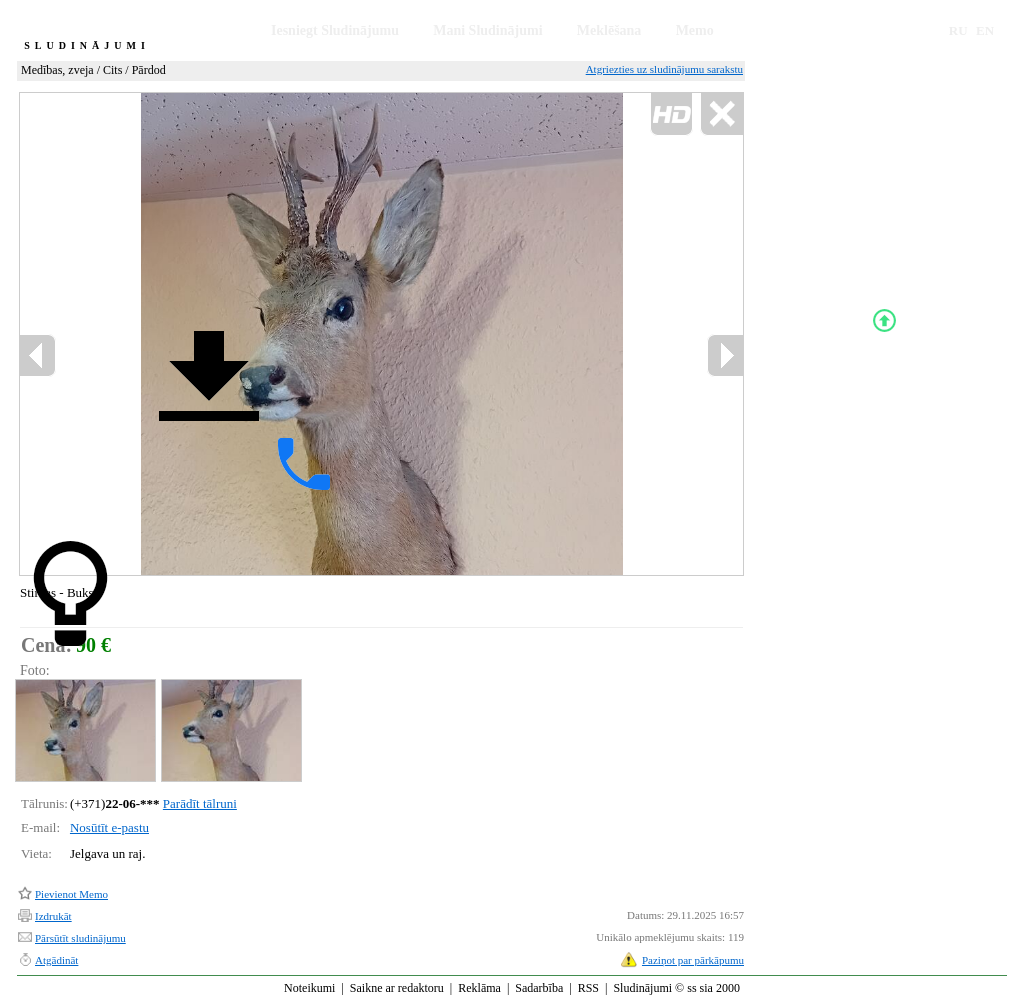 Image resolution: width=1024 pixels, height=1001 pixels. Describe the element at coordinates (70, 593) in the screenshot. I see `access tips or helpful suggestions` at that location.